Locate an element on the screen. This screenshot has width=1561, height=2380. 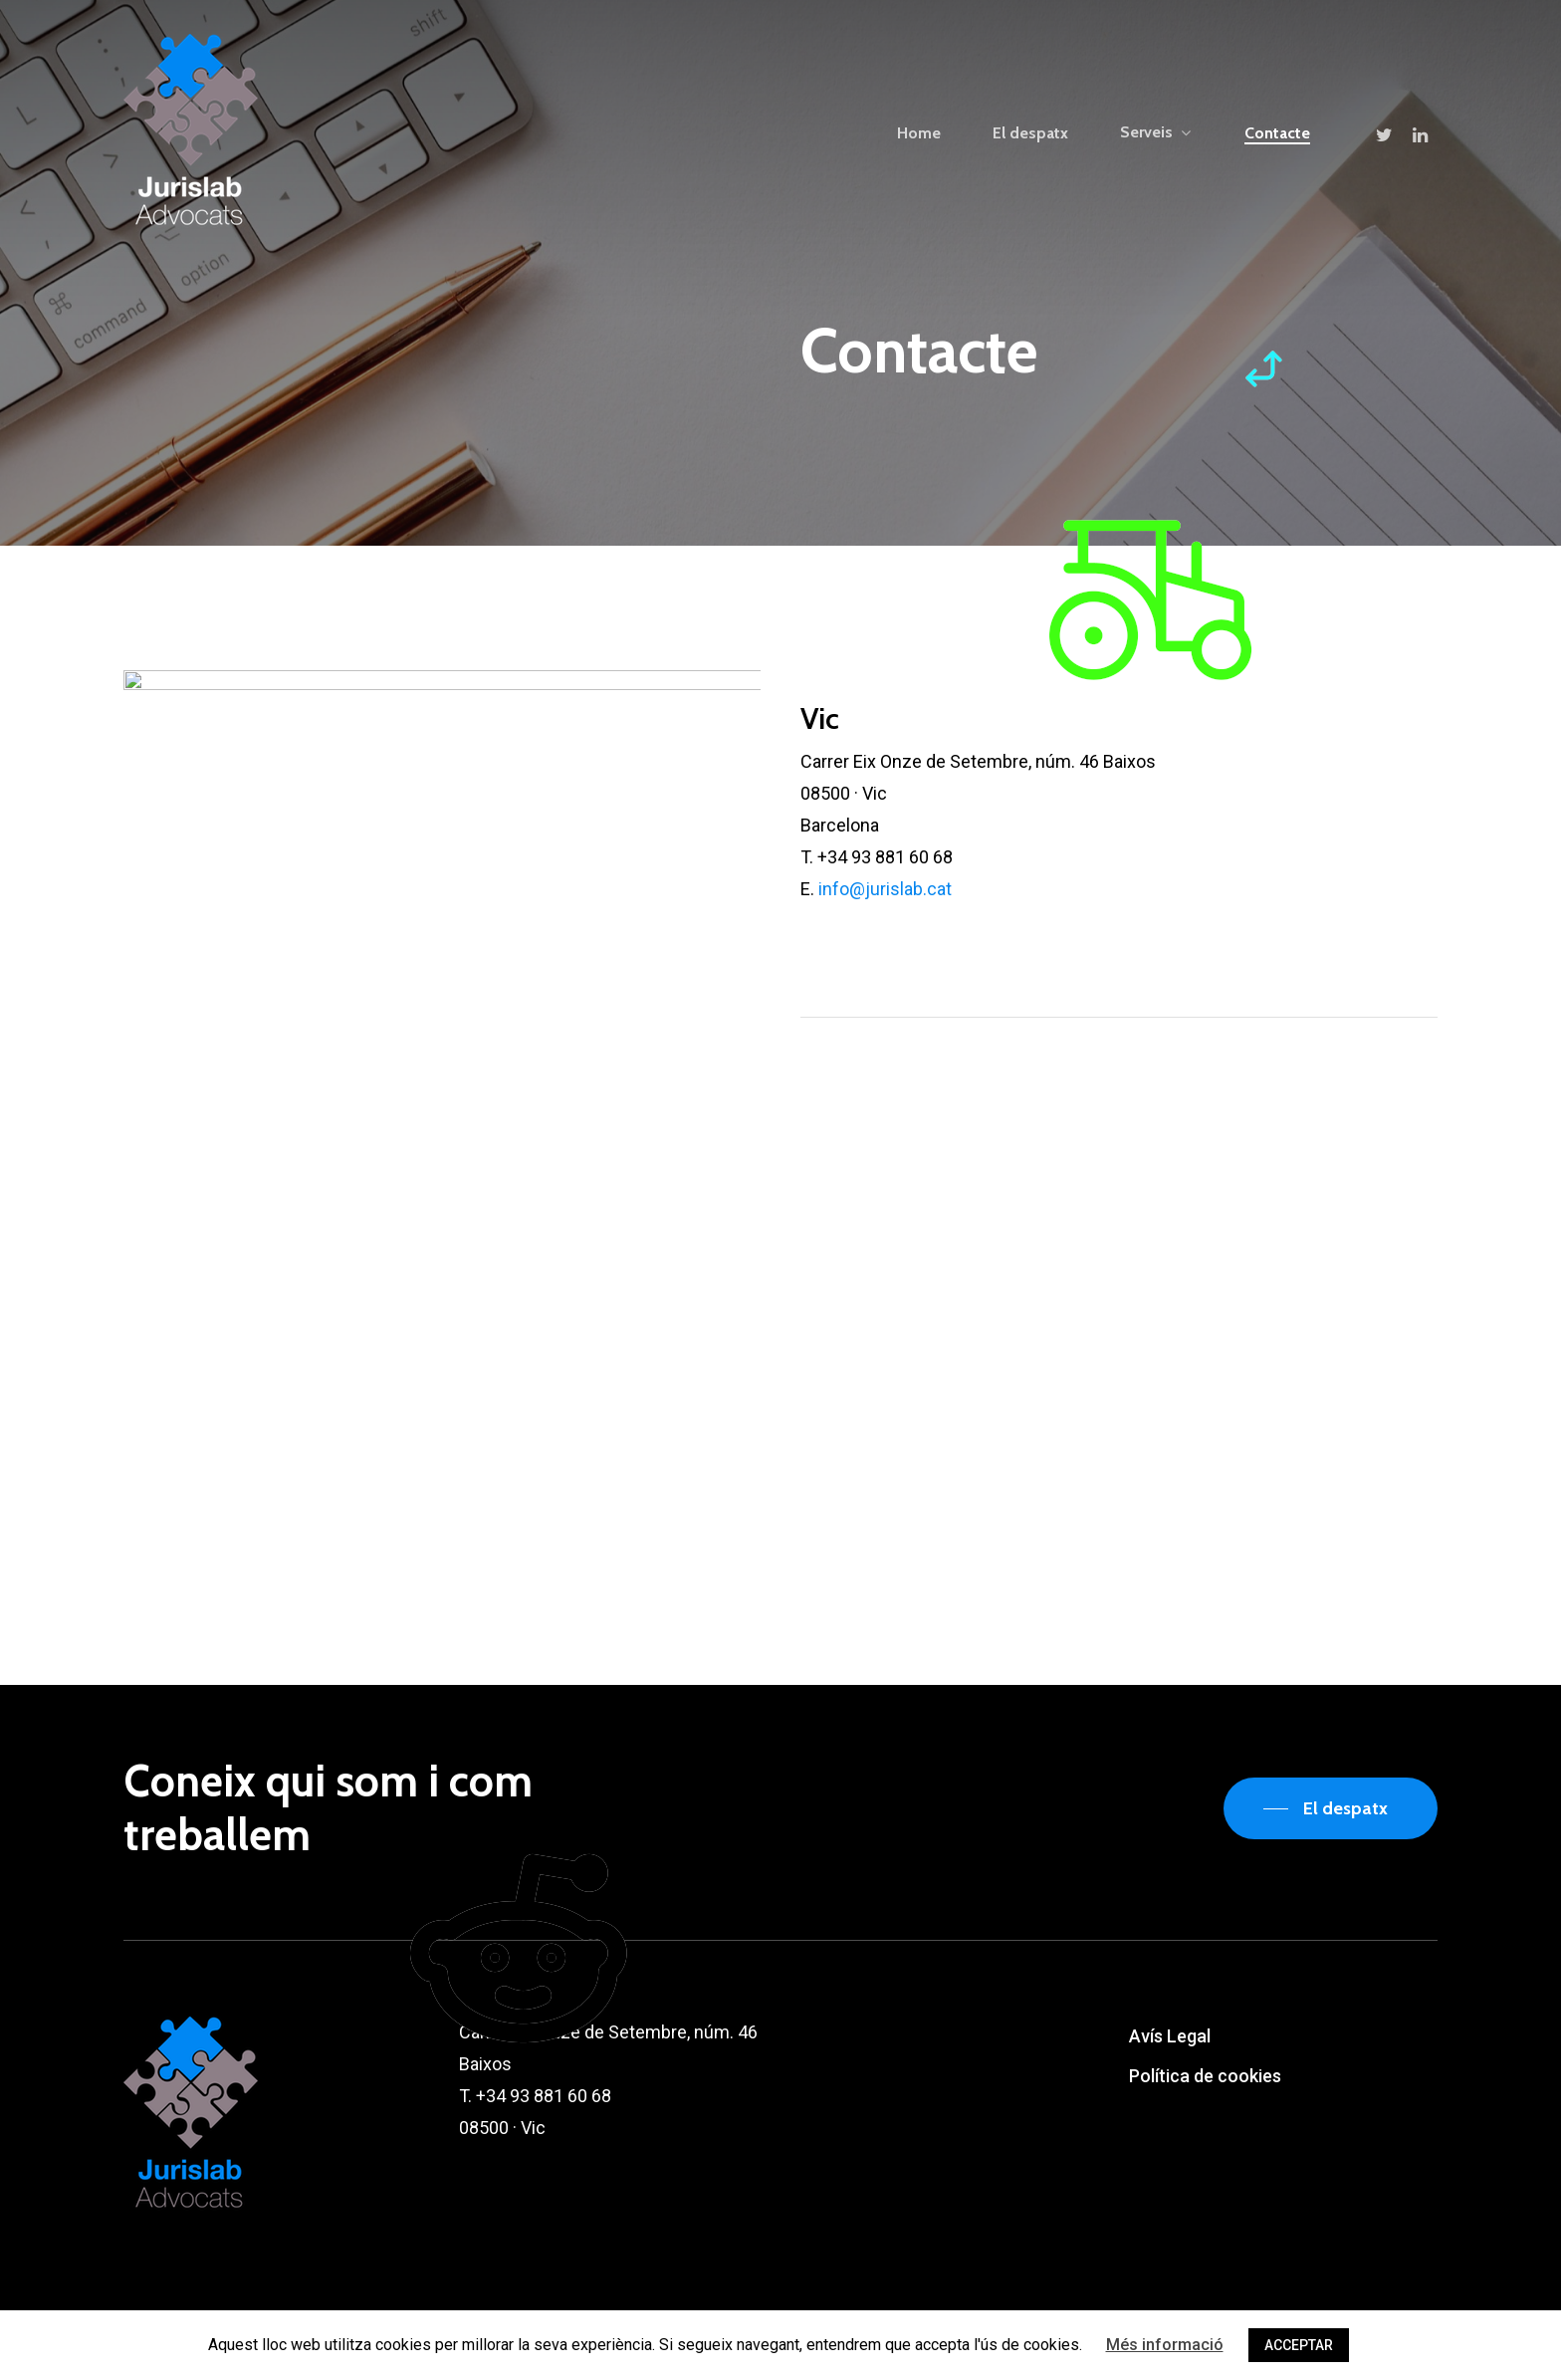
move content to upper left corner is located at coordinates (1263, 368).